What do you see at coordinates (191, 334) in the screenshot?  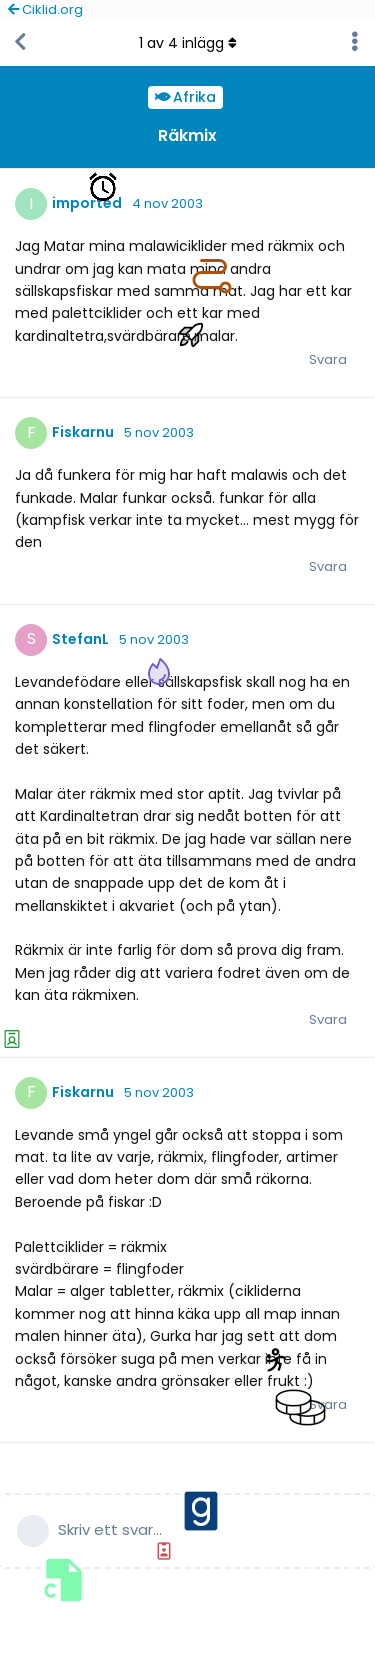 I see `launch or deploy a project` at bounding box center [191, 334].